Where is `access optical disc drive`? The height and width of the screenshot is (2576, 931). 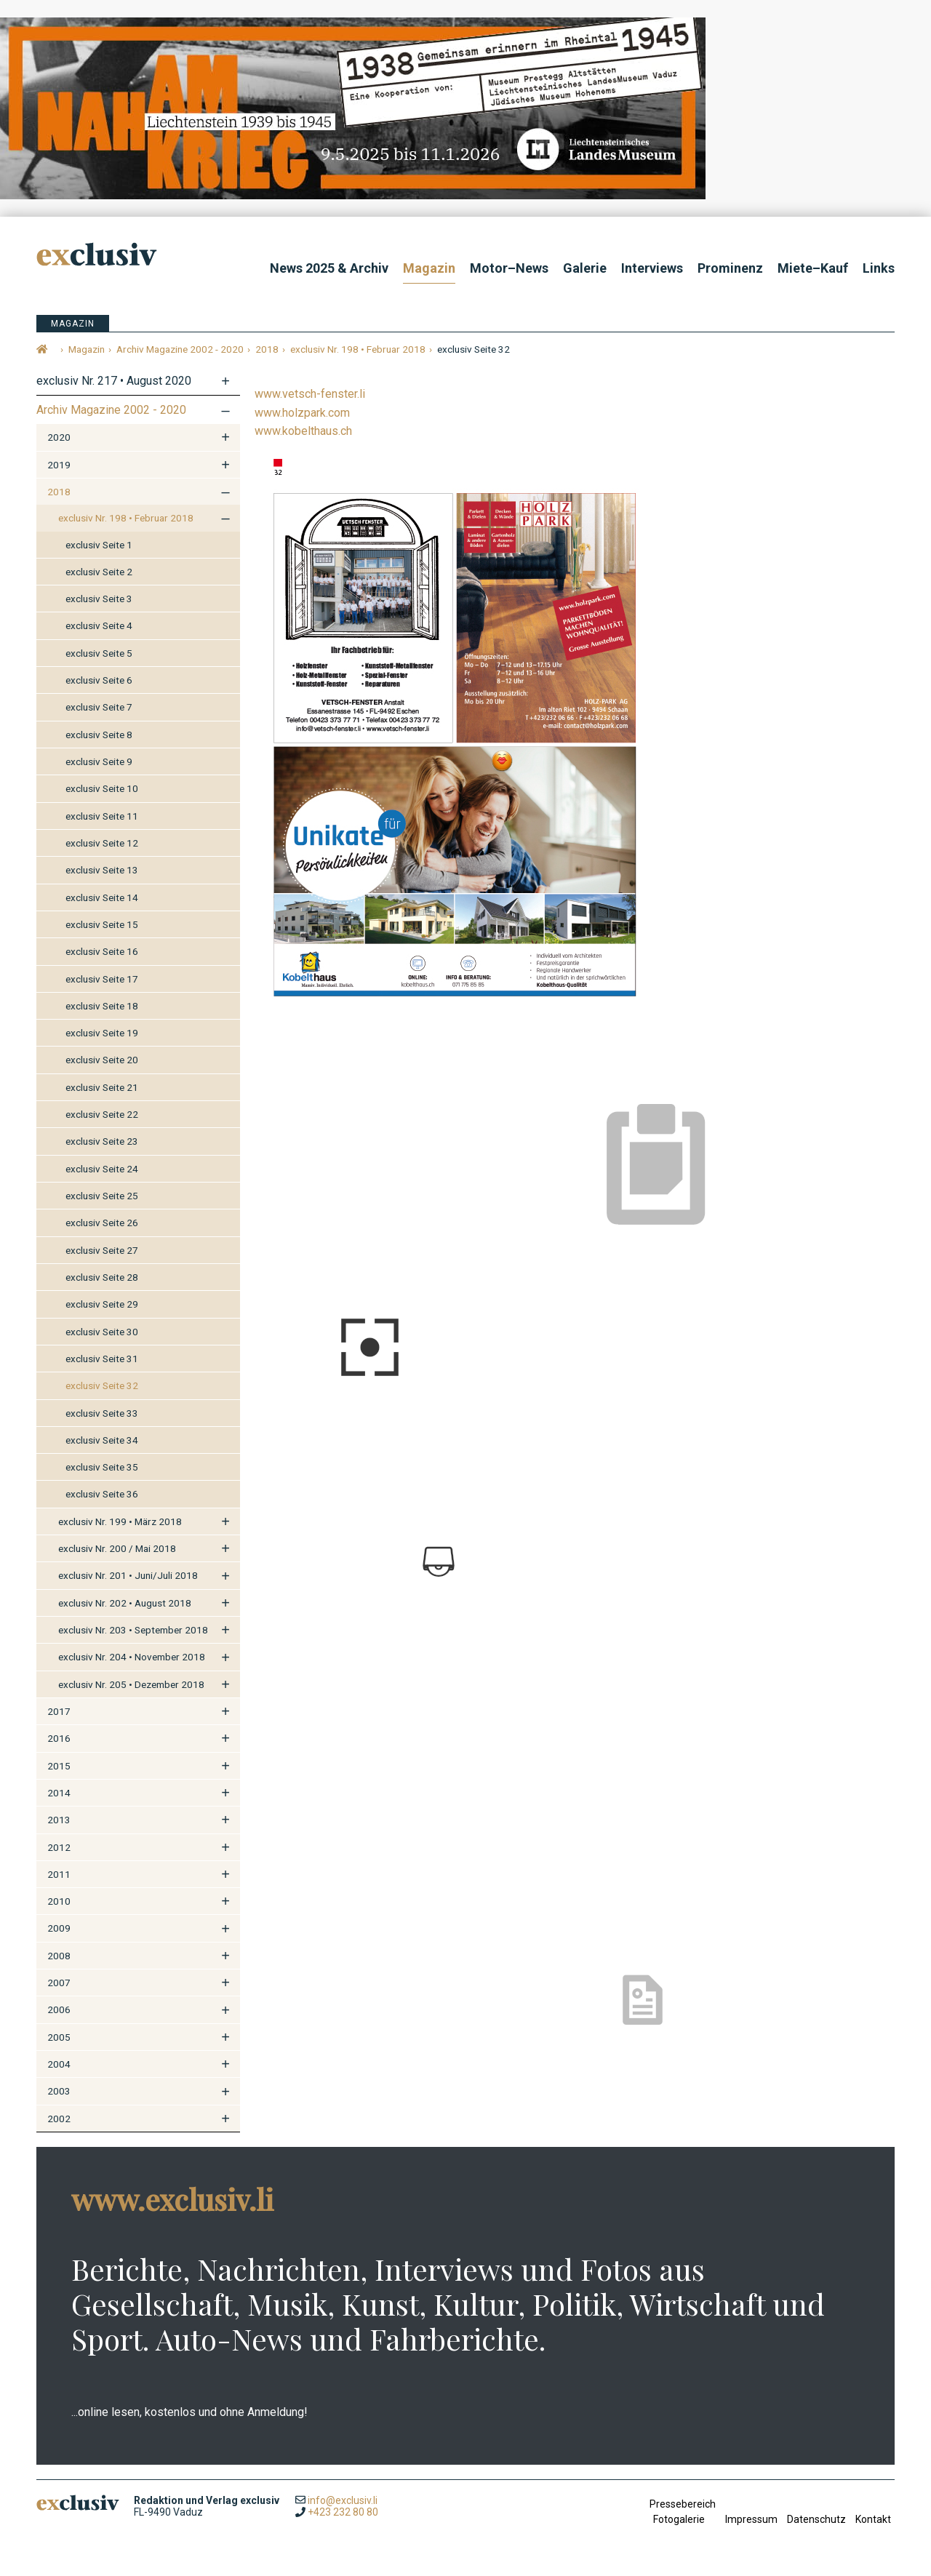 access optical disc drive is located at coordinates (439, 1561).